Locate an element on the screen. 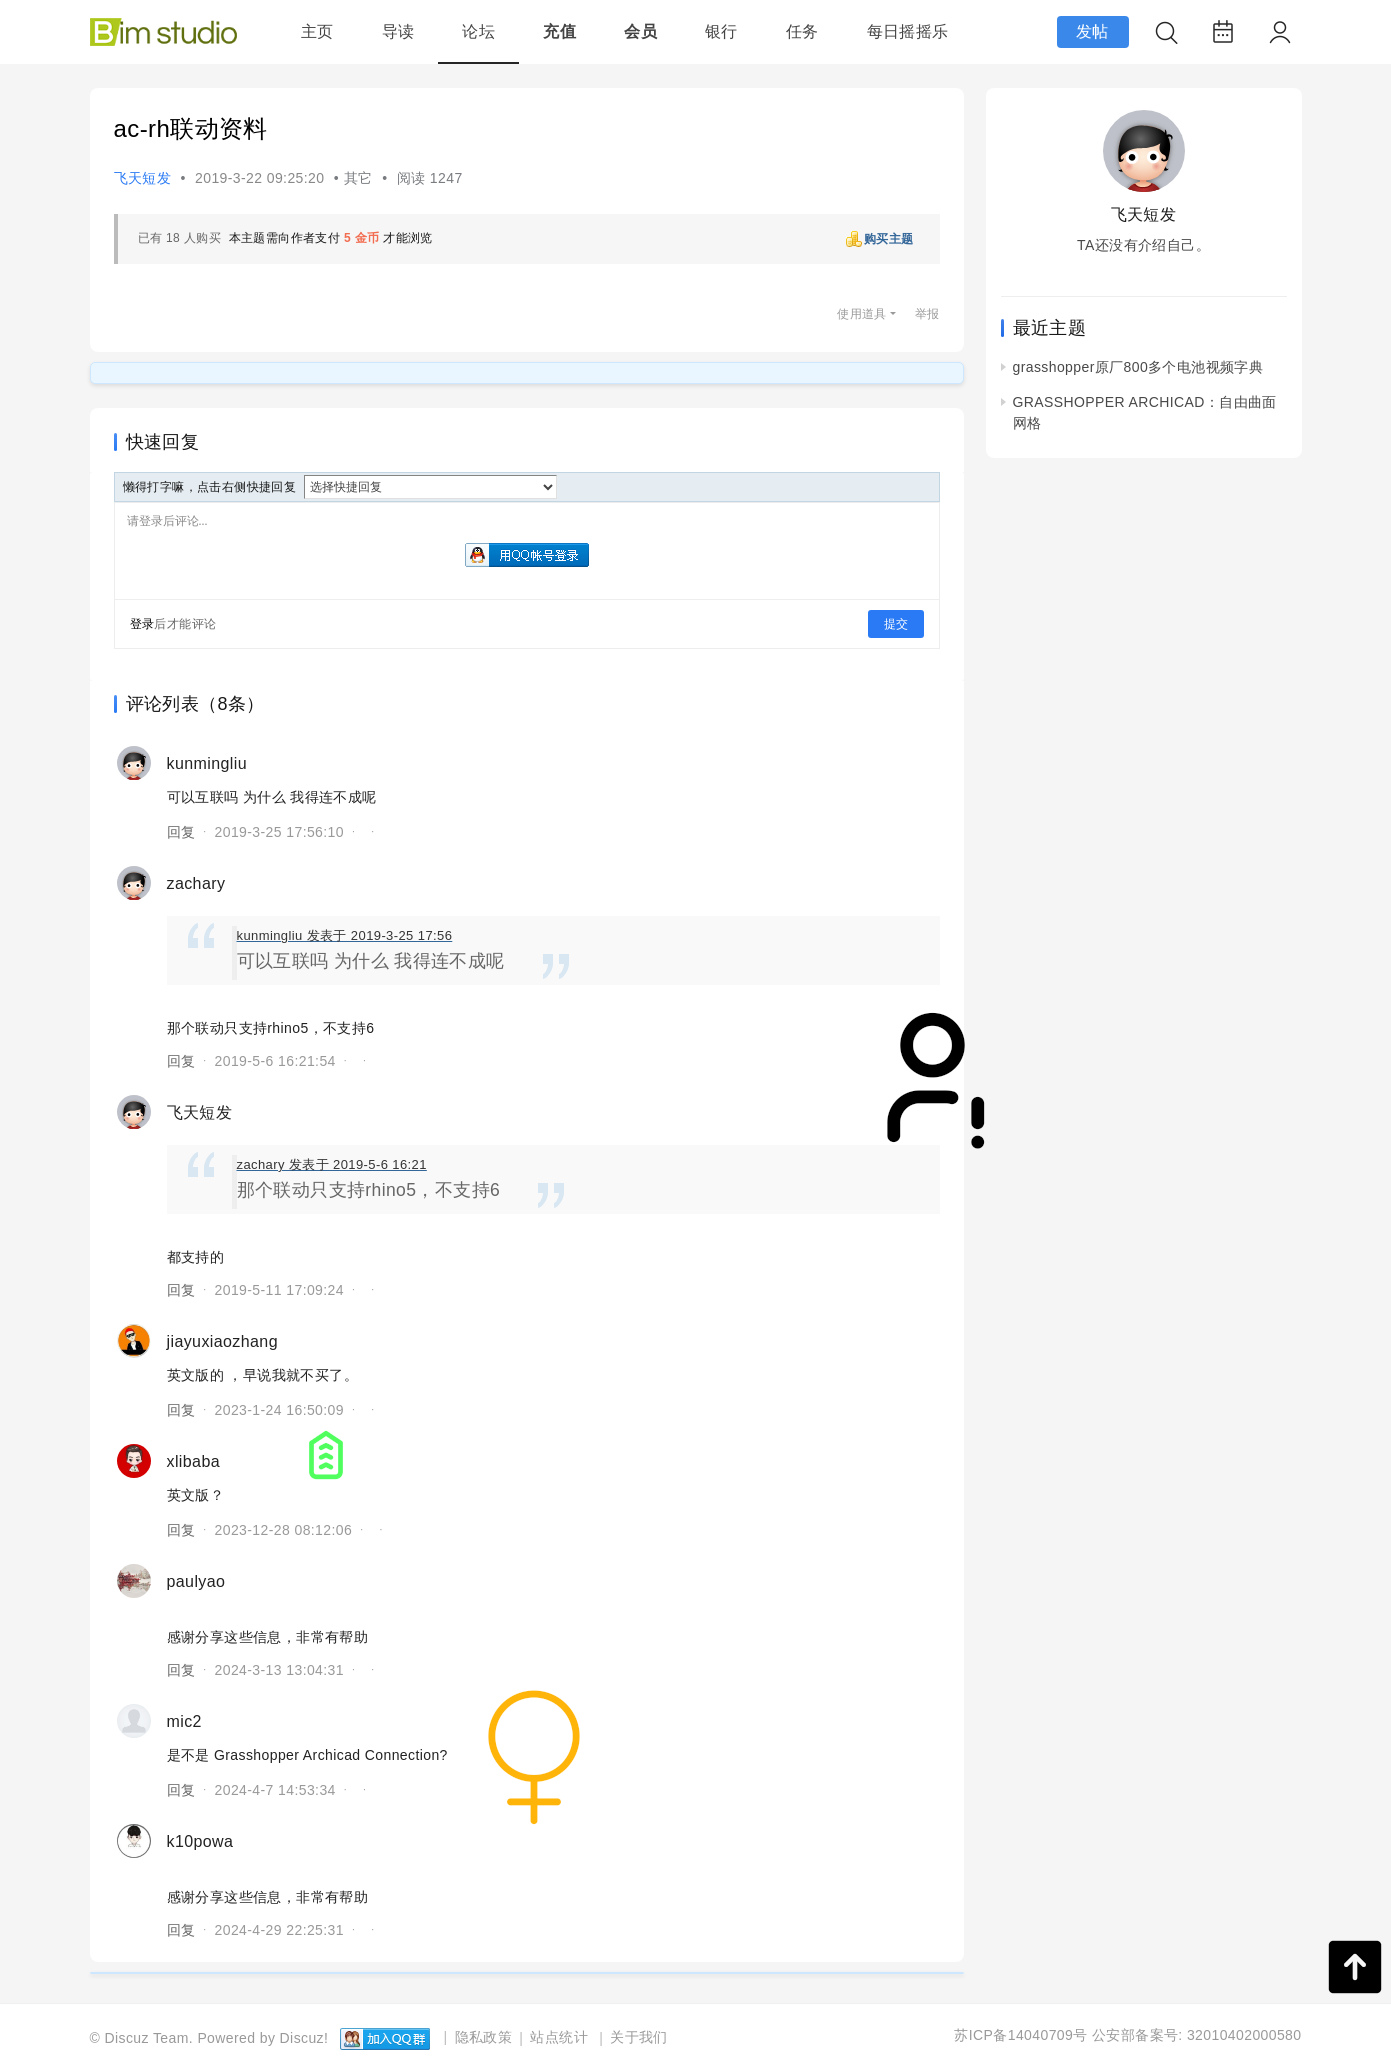 The width and height of the screenshot is (1391, 2064). view military or user rank status is located at coordinates (326, 1455).